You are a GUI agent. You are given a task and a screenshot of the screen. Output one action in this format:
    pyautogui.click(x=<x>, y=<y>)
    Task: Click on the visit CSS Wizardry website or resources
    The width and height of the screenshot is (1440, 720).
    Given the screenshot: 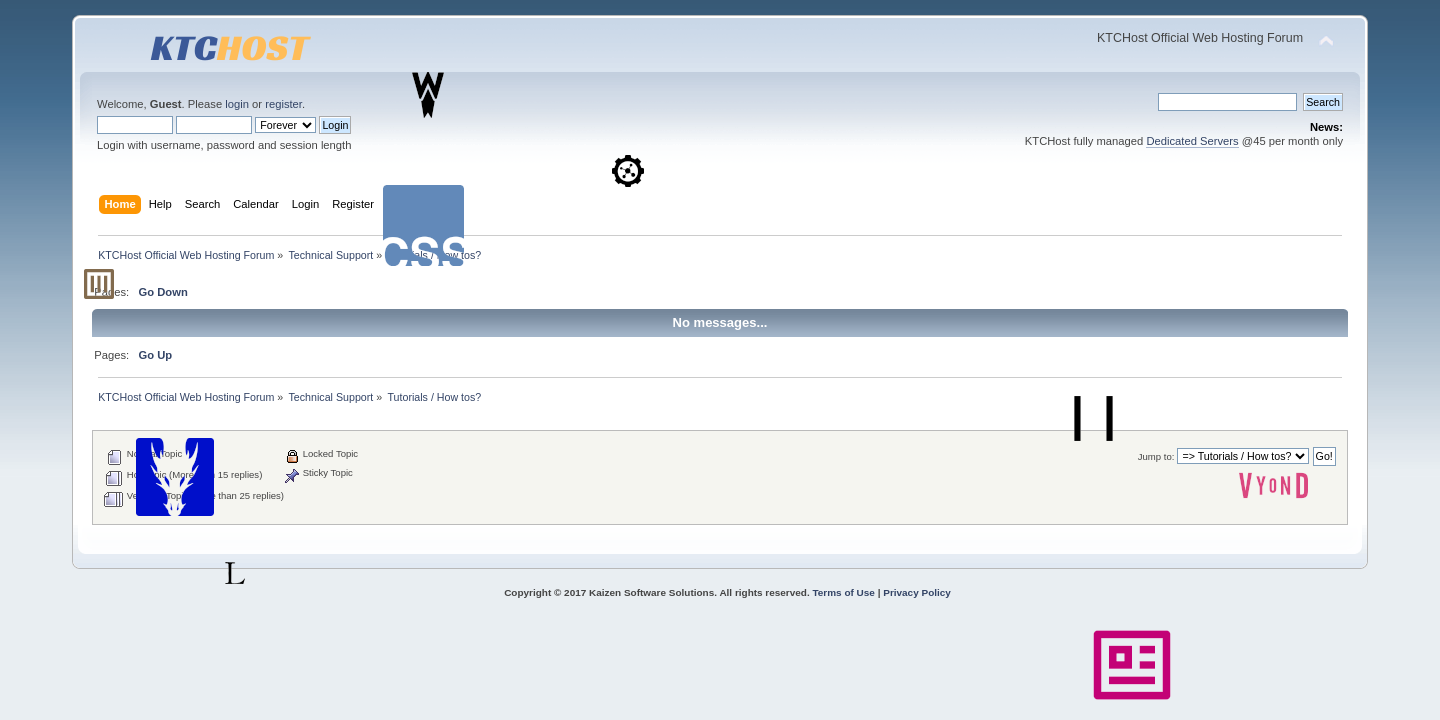 What is the action you would take?
    pyautogui.click(x=423, y=225)
    